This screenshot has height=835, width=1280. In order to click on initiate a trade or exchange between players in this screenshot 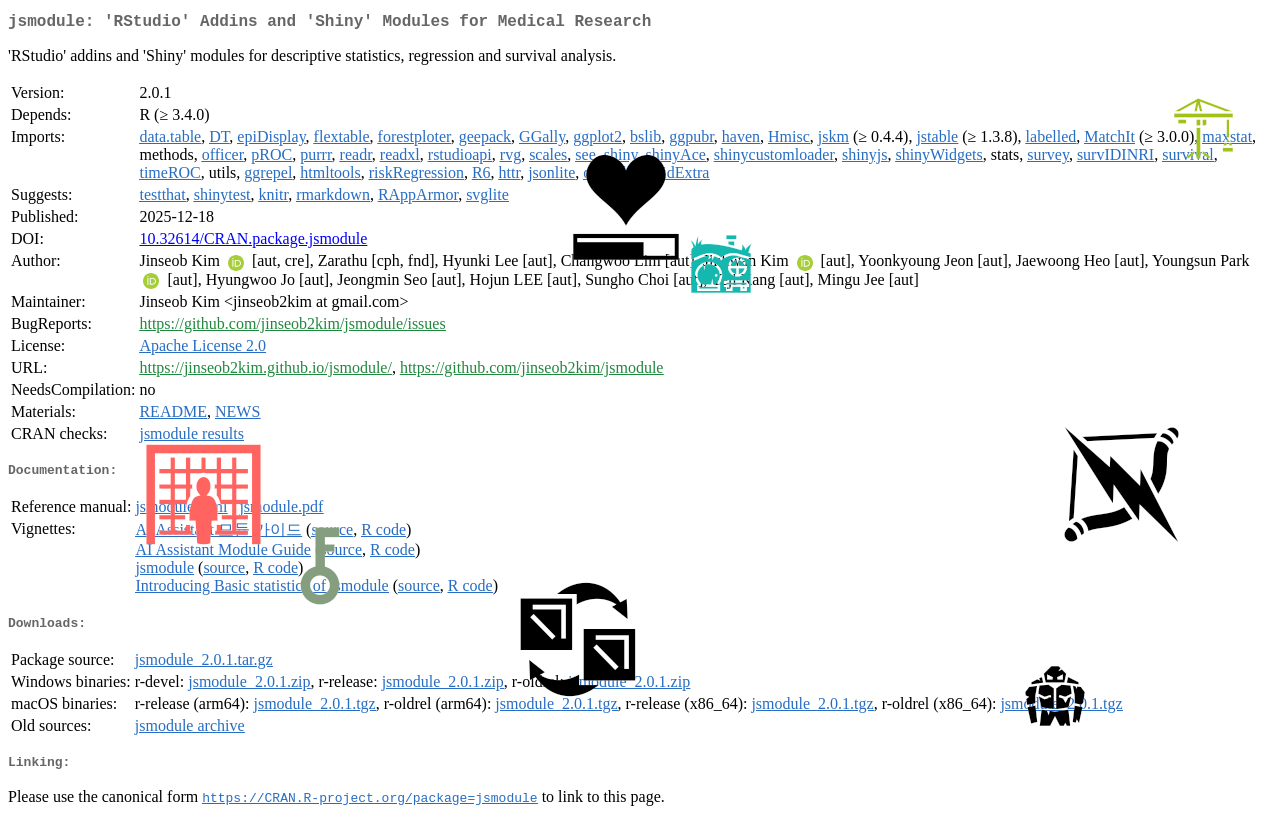, I will do `click(578, 640)`.